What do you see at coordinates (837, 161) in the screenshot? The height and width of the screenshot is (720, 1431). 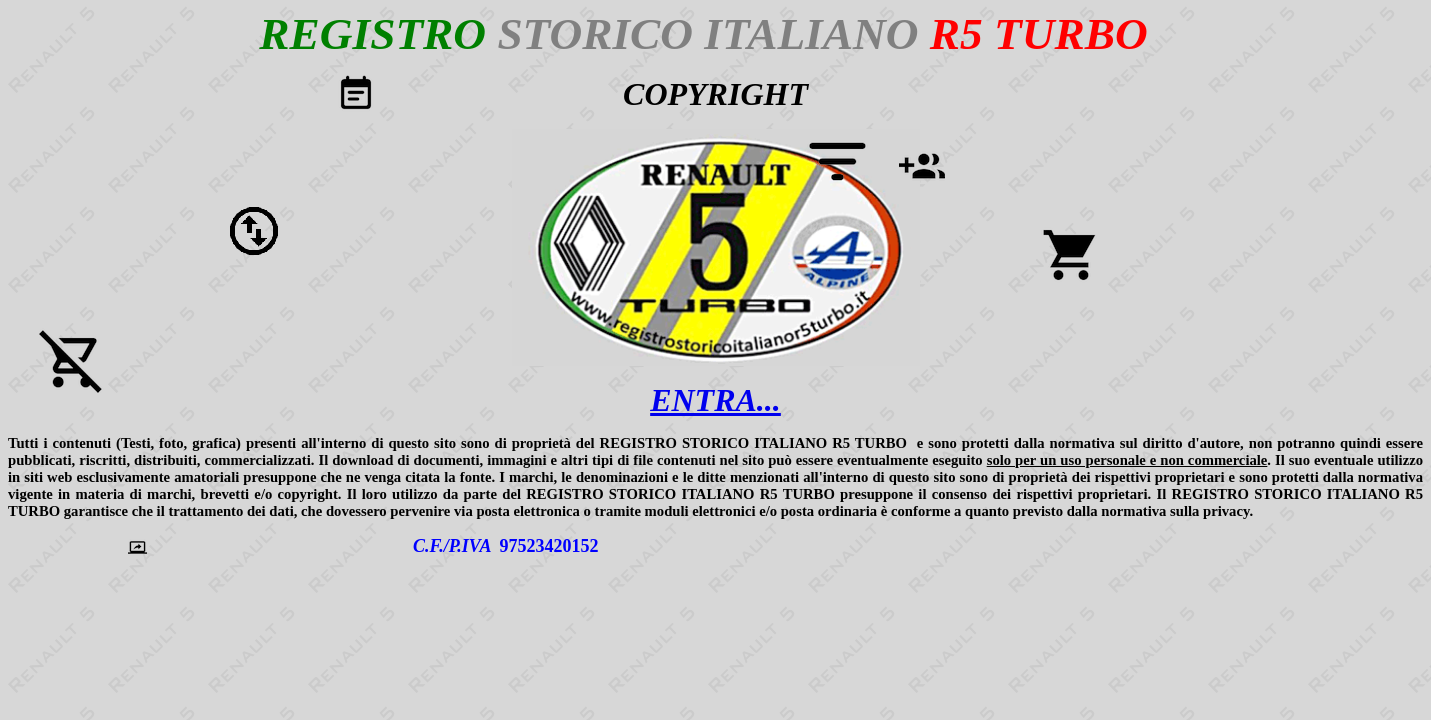 I see `filter or sort list items` at bounding box center [837, 161].